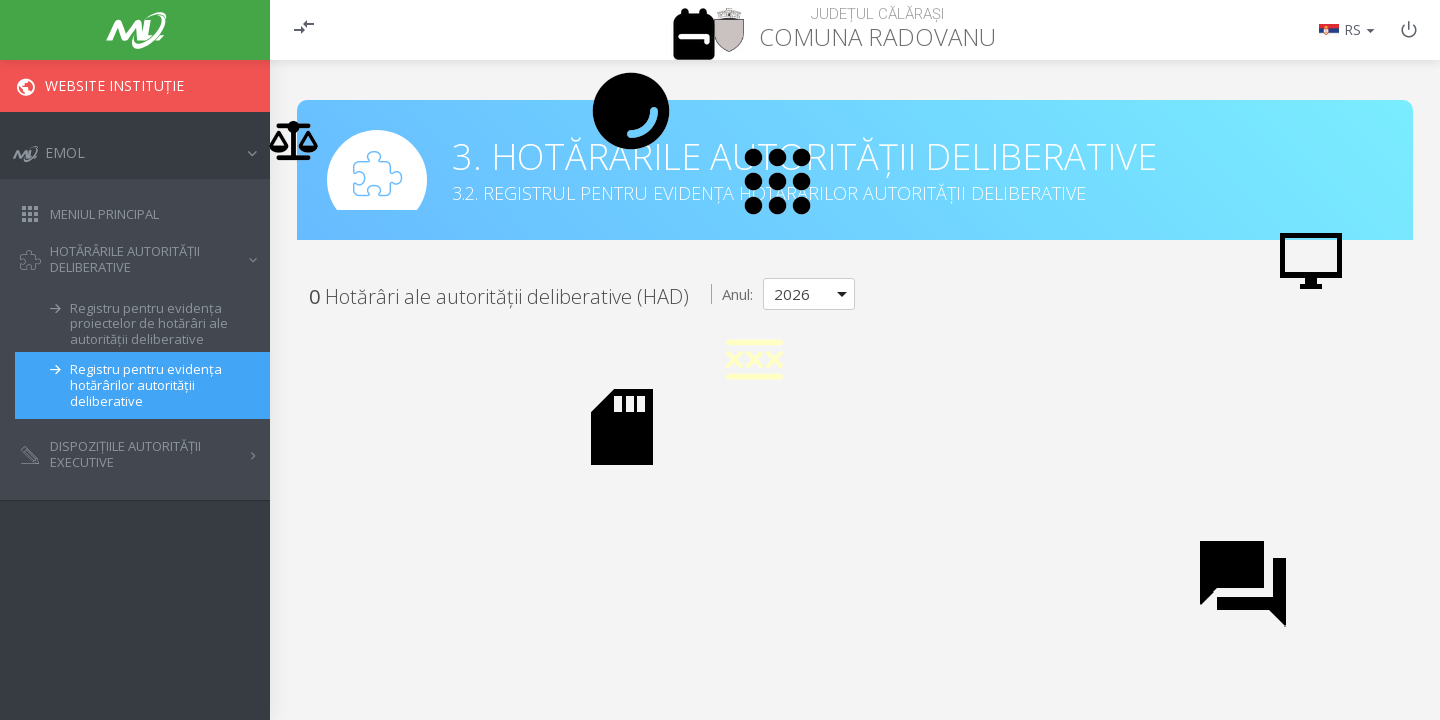 The width and height of the screenshot is (1440, 720). I want to click on access sd card storage, so click(622, 427).